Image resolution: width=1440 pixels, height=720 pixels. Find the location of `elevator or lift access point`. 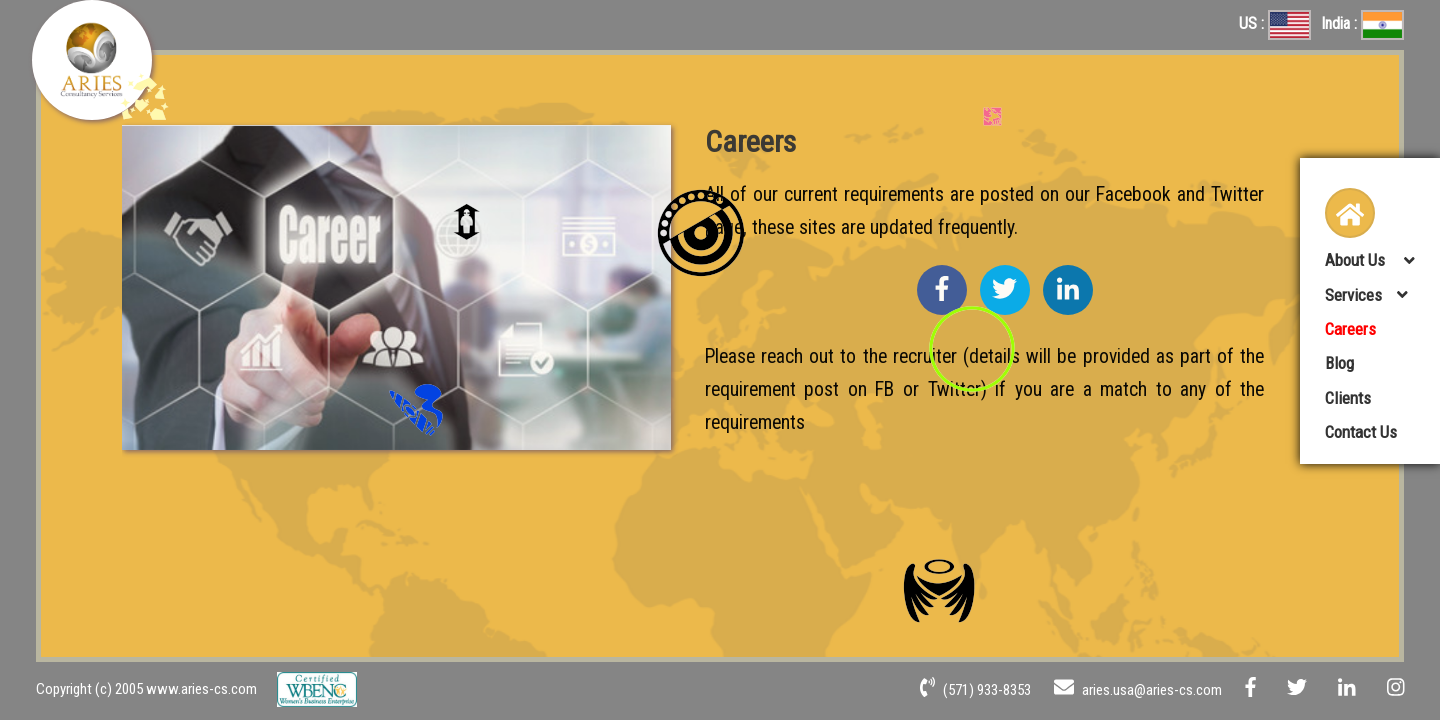

elevator or lift access point is located at coordinates (466, 221).